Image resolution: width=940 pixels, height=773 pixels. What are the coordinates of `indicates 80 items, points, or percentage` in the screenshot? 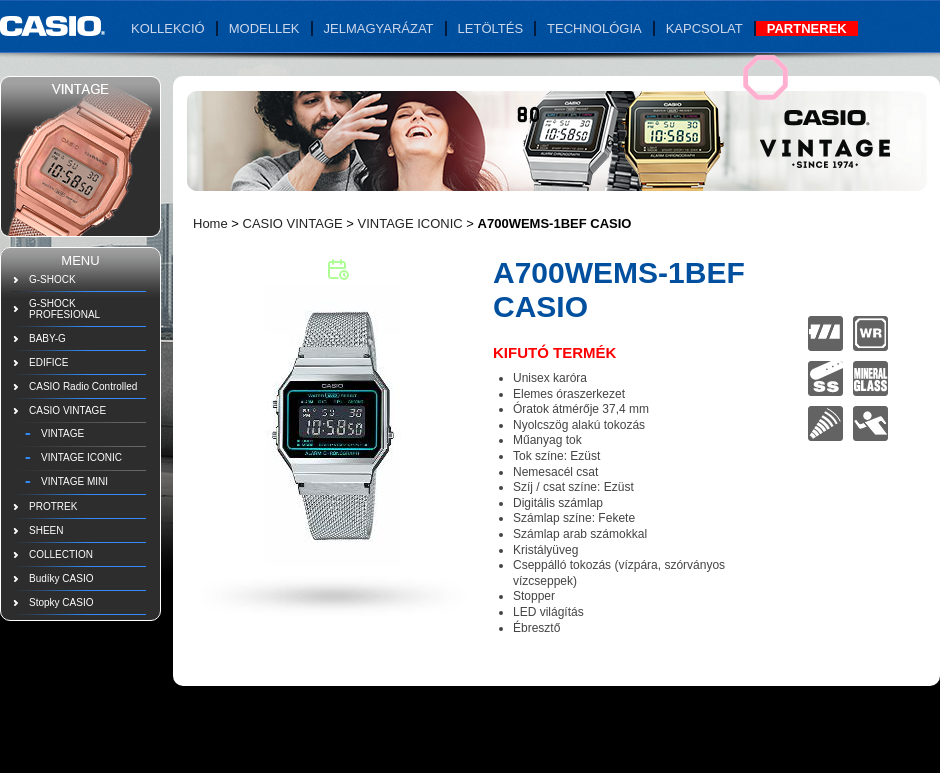 It's located at (528, 114).